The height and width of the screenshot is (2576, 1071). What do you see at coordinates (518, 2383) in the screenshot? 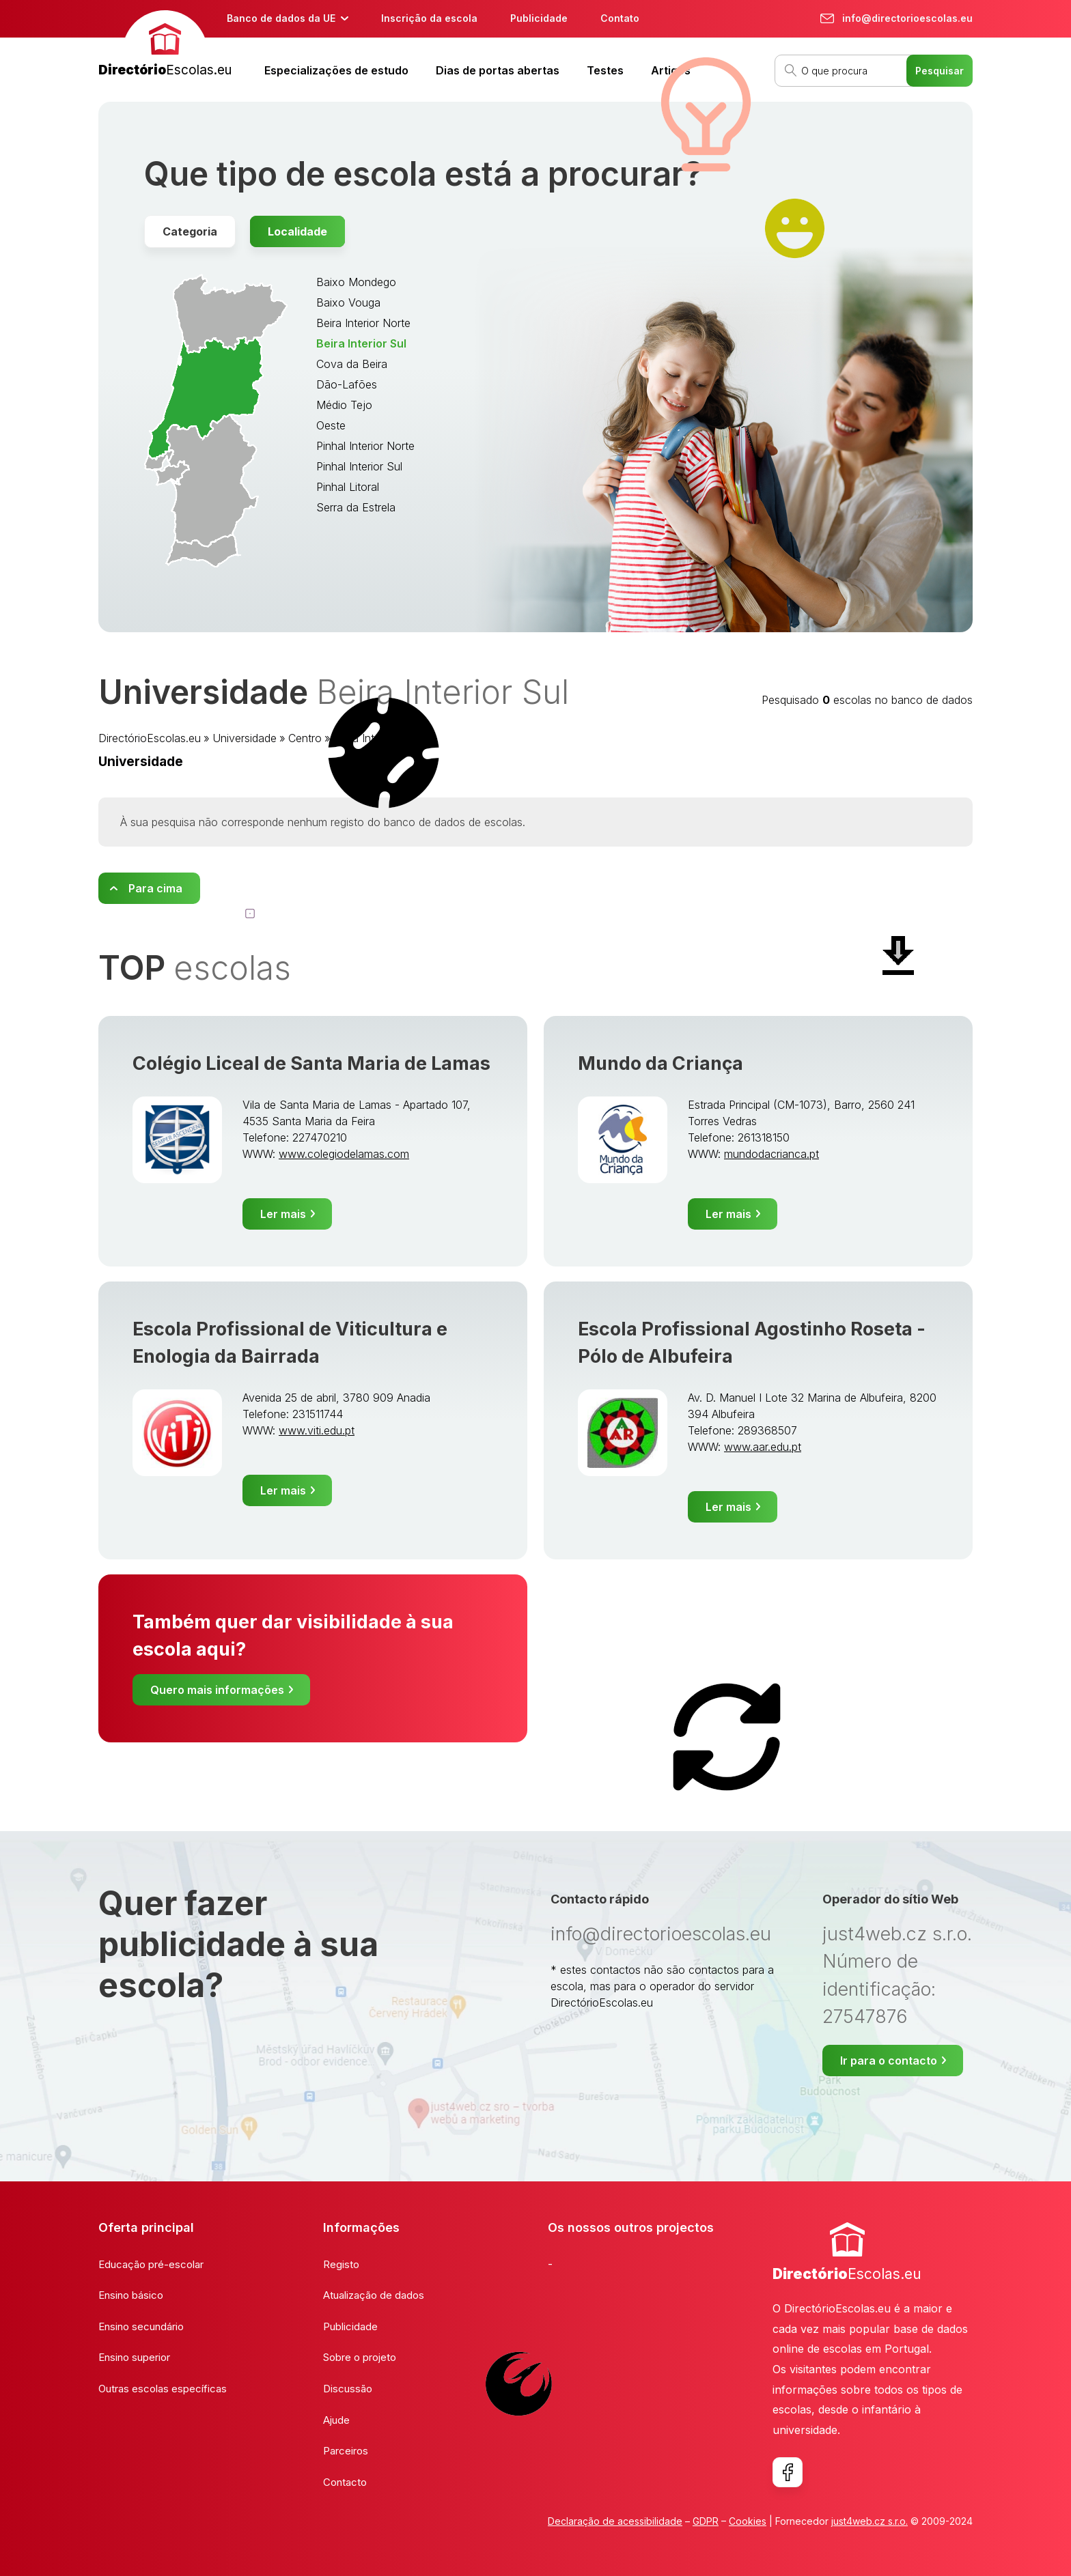
I see `phoenix squadron logo from star wars rebels` at bounding box center [518, 2383].